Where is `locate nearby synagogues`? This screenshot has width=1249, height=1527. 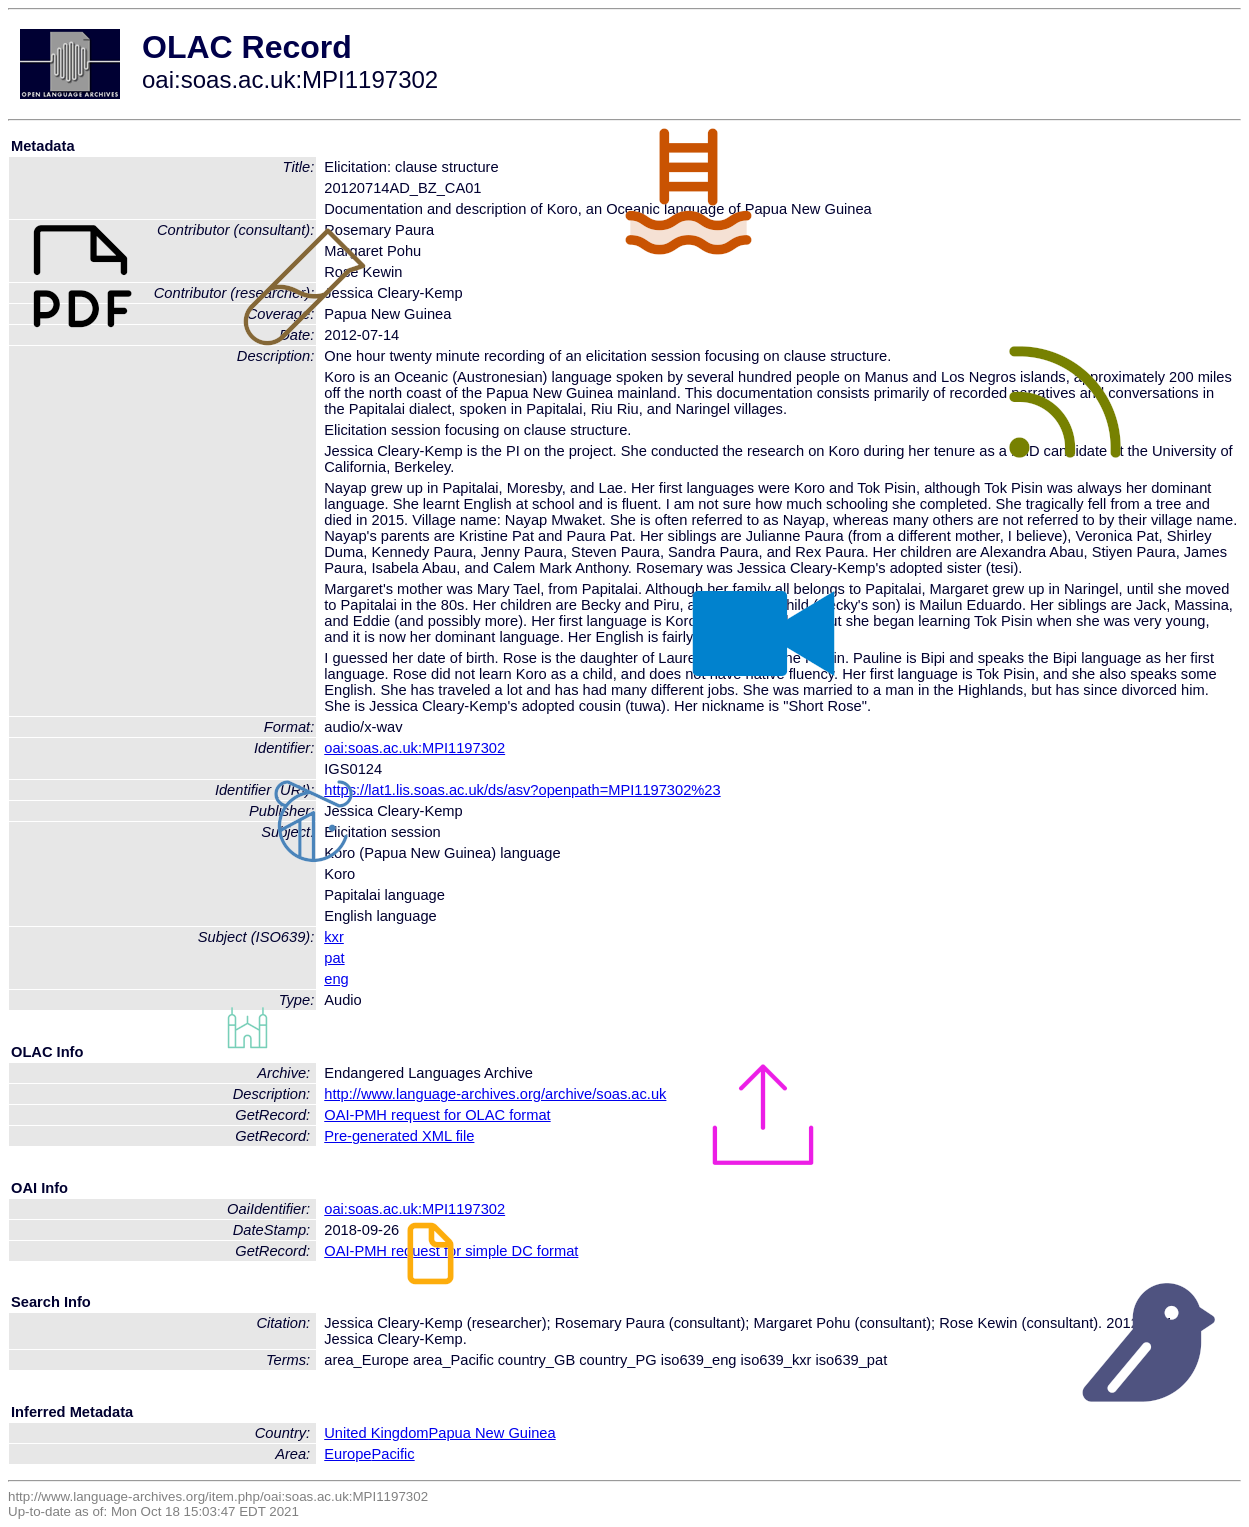
locate nearby synagogues is located at coordinates (247, 1028).